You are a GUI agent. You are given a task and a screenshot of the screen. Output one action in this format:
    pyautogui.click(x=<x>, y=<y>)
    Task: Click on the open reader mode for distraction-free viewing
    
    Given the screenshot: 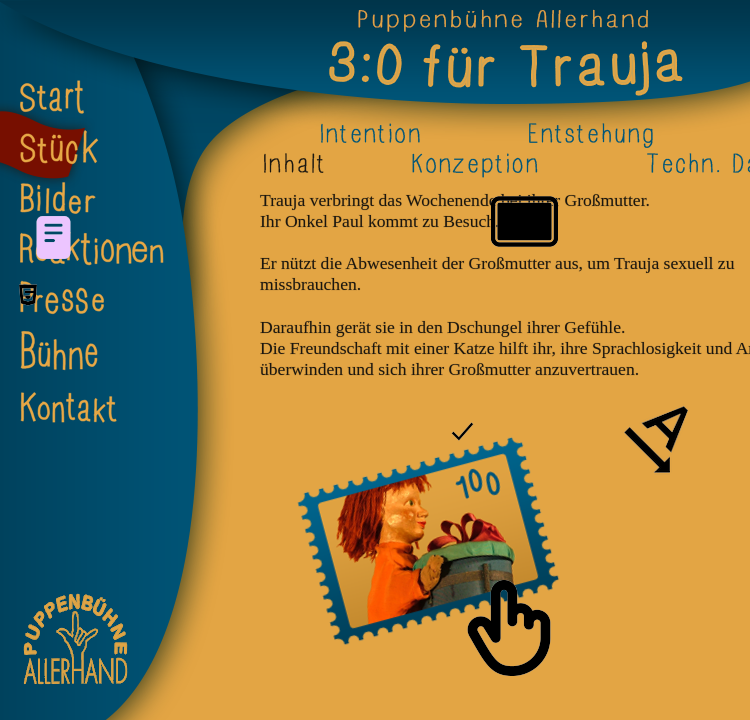 What is the action you would take?
    pyautogui.click(x=53, y=237)
    